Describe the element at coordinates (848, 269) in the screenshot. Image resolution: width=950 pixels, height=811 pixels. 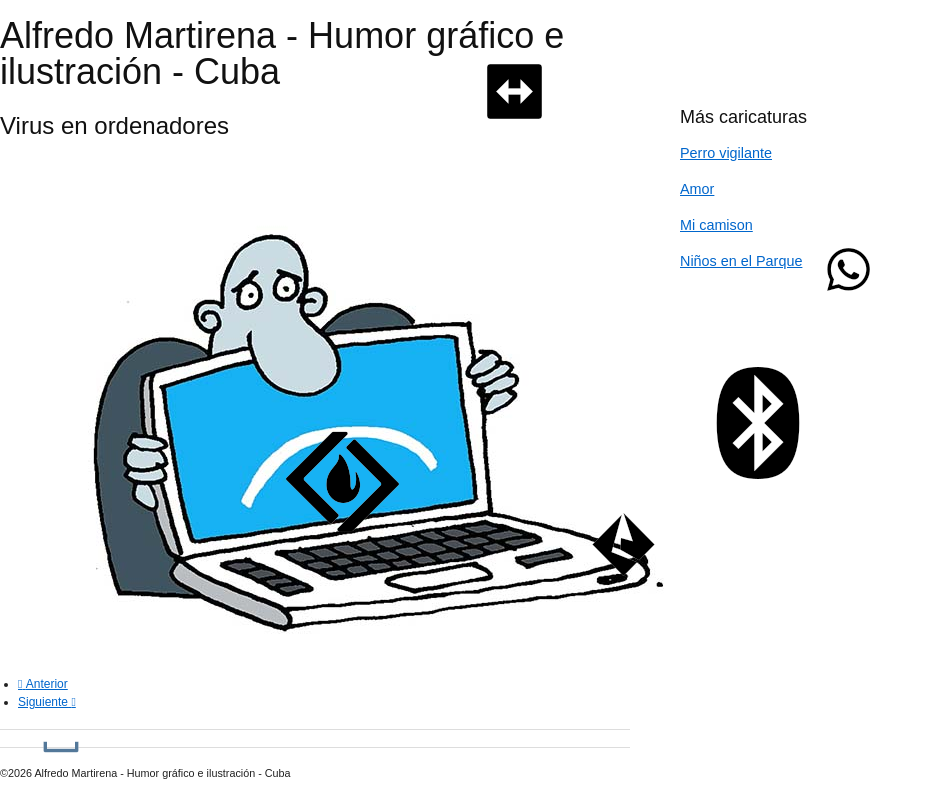
I see `open WhatsApp messaging app` at that location.